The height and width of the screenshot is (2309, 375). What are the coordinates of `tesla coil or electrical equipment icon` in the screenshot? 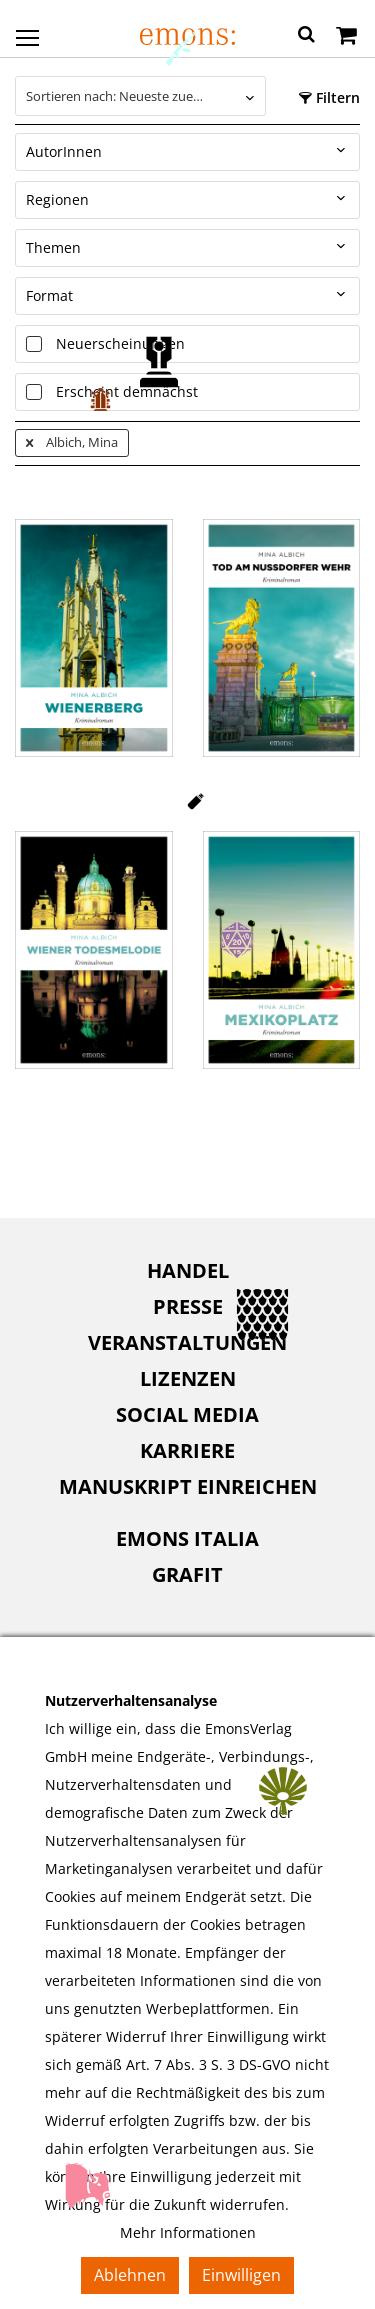 It's located at (159, 362).